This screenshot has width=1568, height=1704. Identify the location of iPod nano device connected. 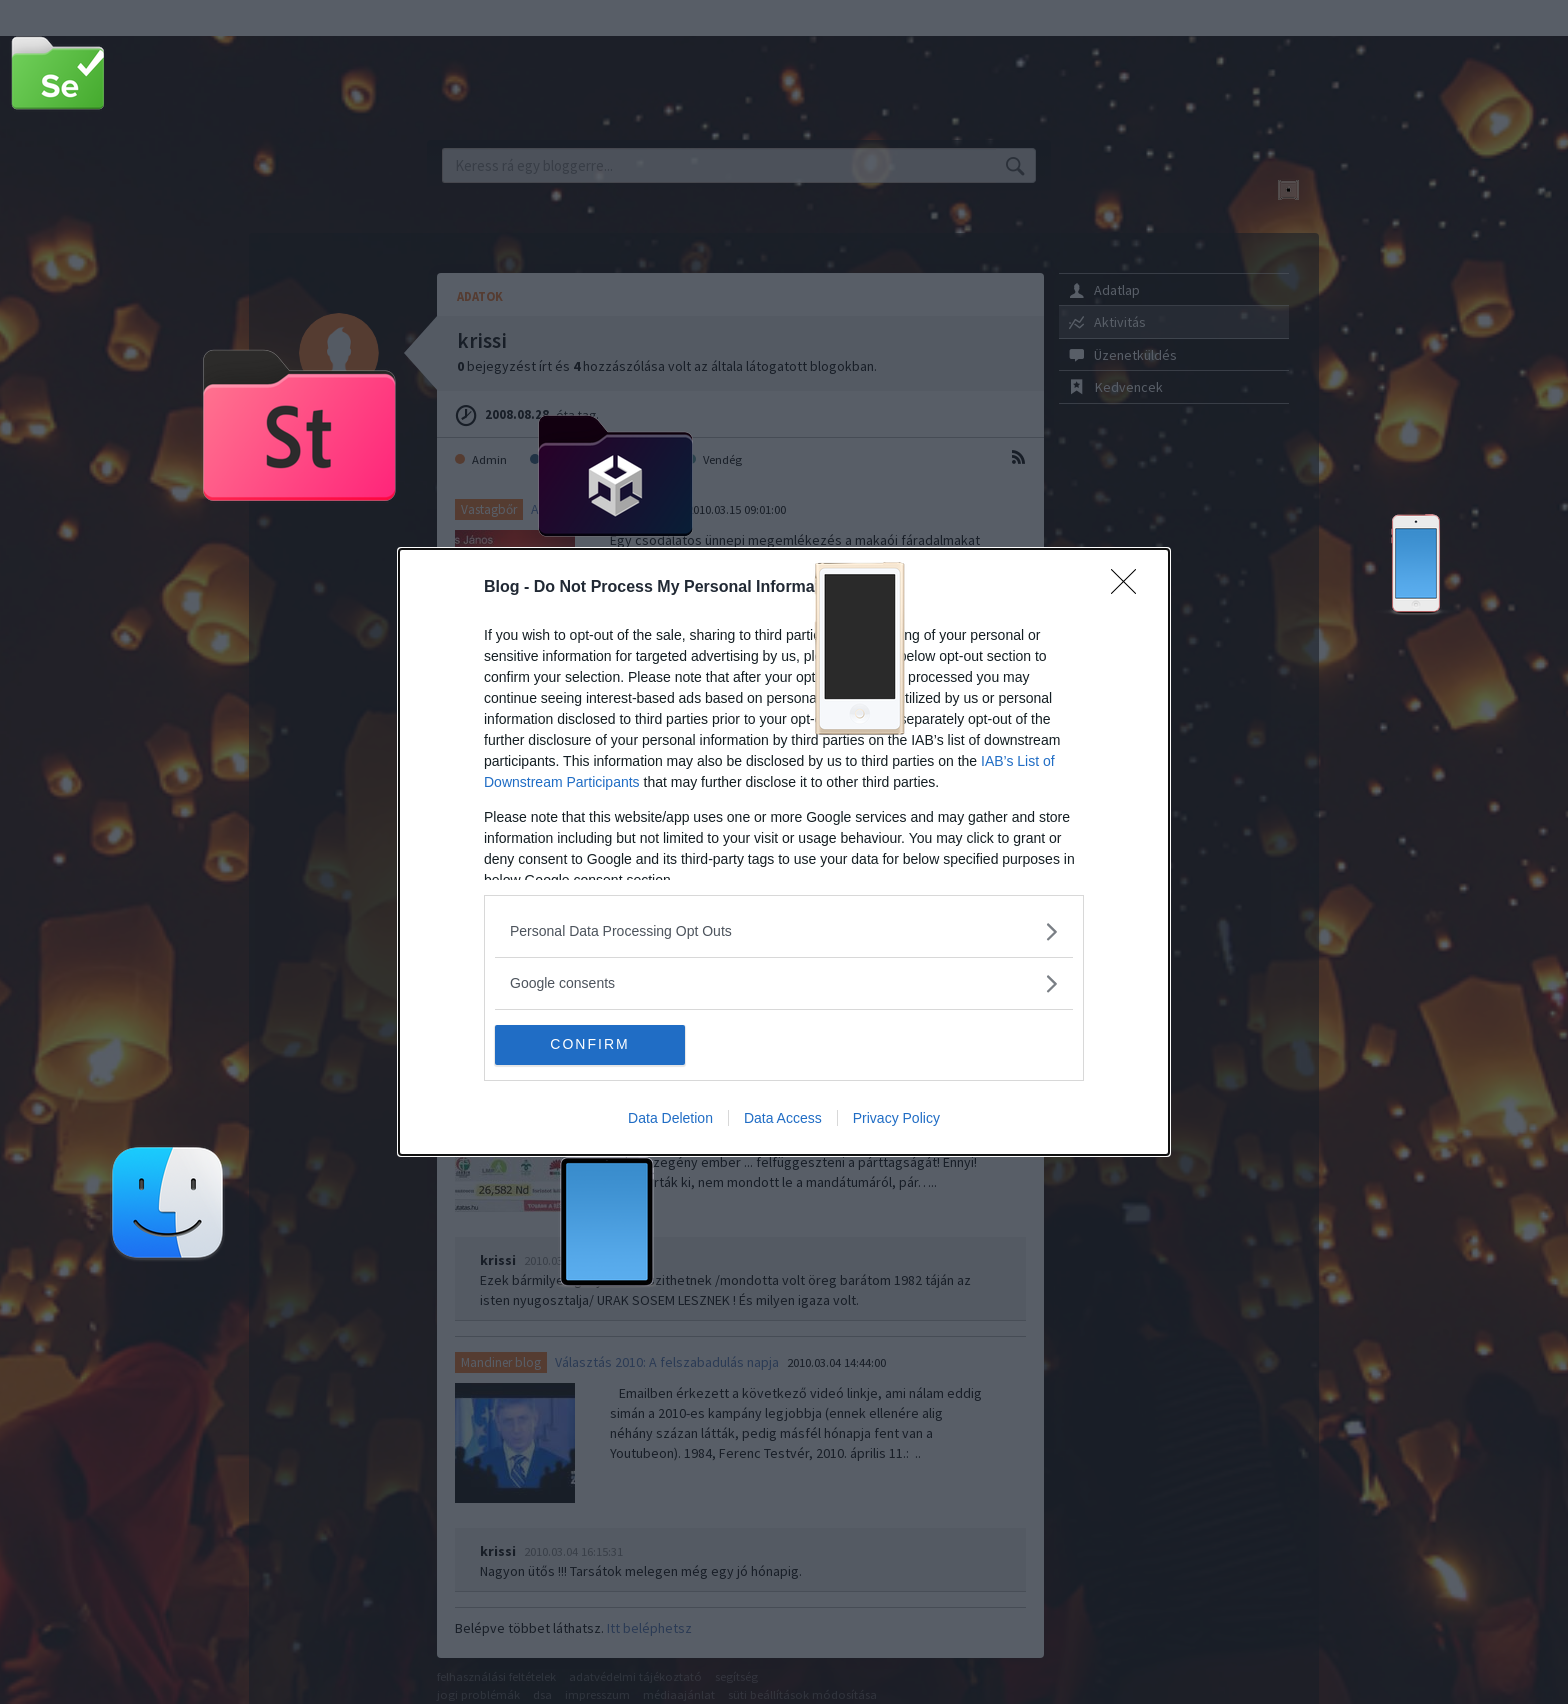
(859, 648).